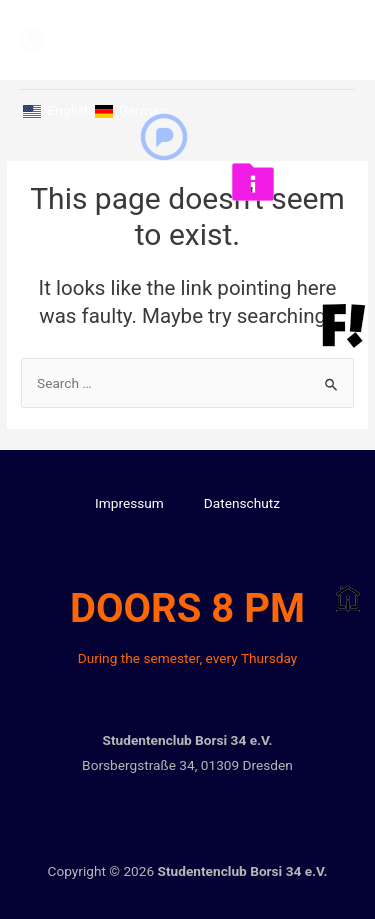 This screenshot has width=375, height=919. Describe the element at coordinates (348, 599) in the screenshot. I see `Iconify logo - open source icon framework` at that location.